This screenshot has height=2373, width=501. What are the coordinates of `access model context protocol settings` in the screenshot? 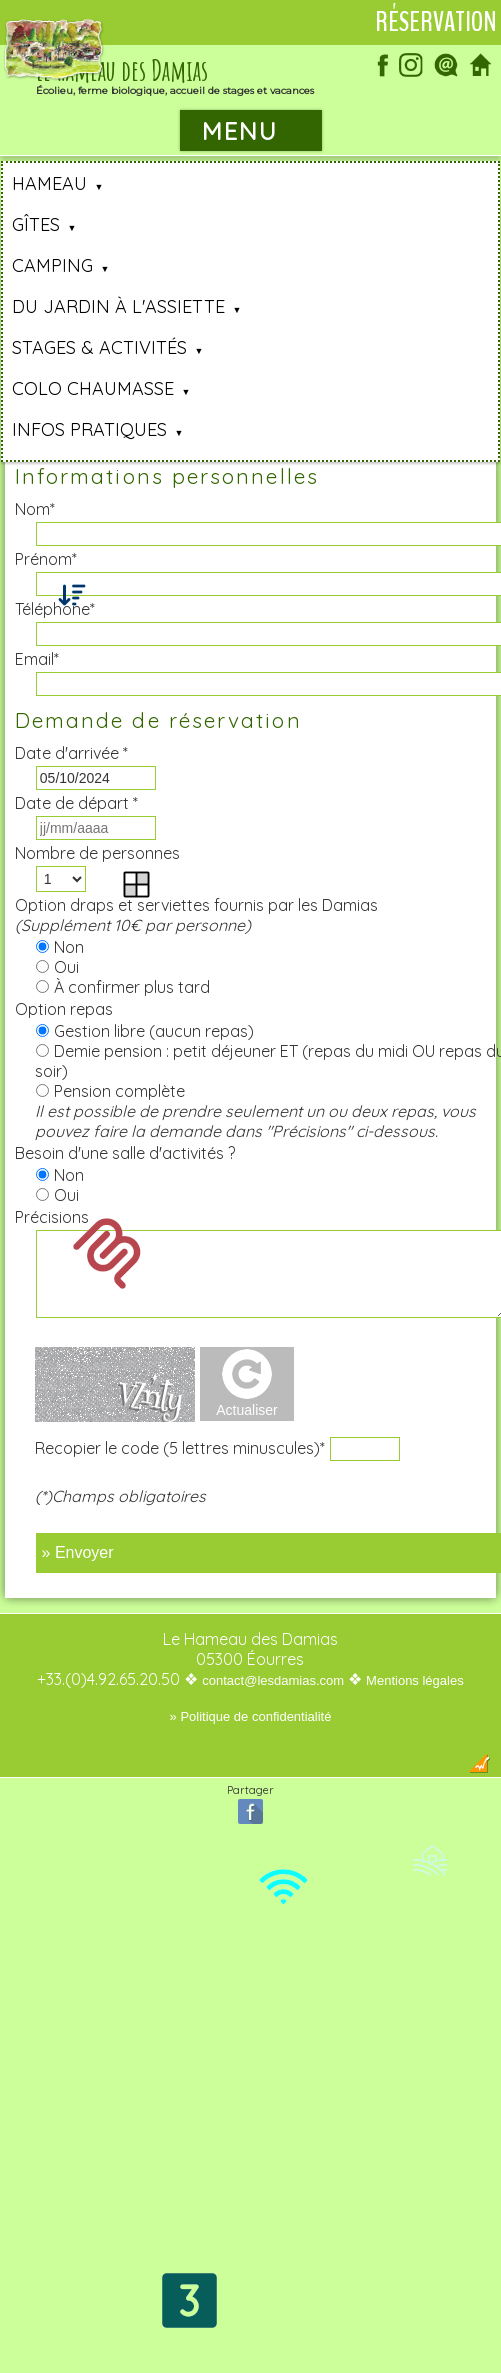 It's located at (106, 1253).